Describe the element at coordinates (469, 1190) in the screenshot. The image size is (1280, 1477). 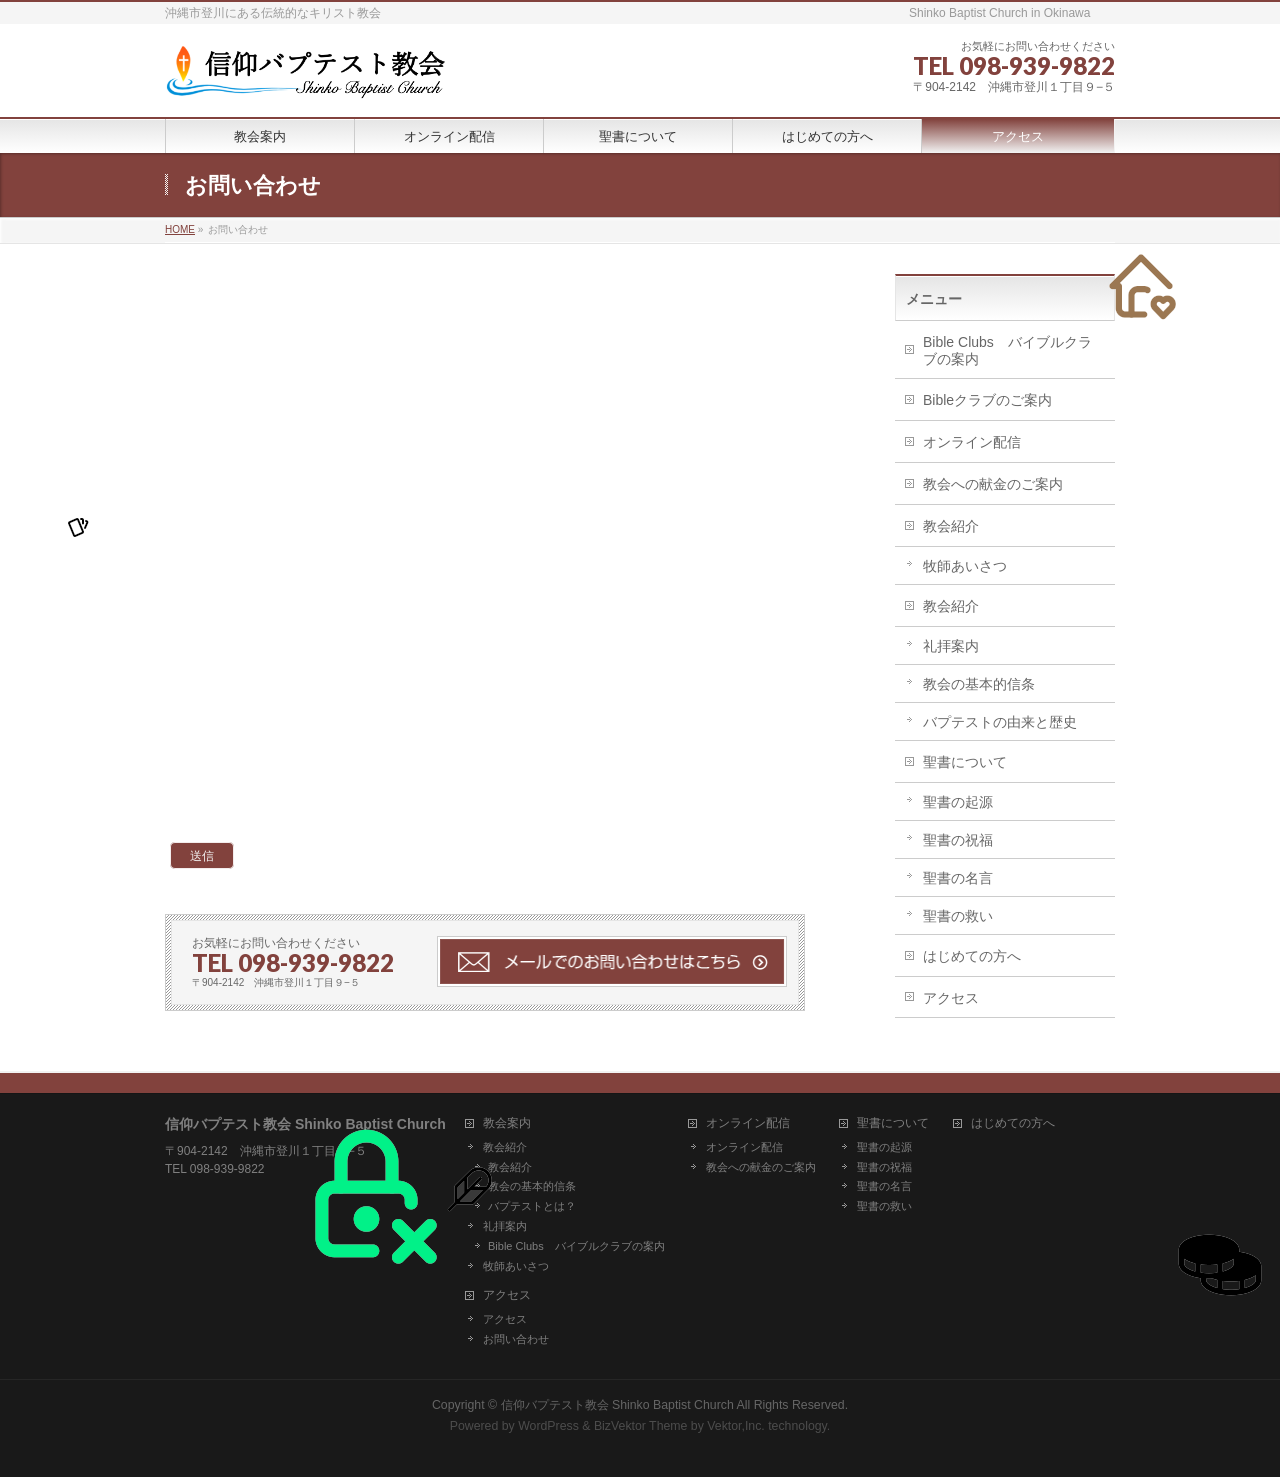
I see `compose a new message or note` at that location.